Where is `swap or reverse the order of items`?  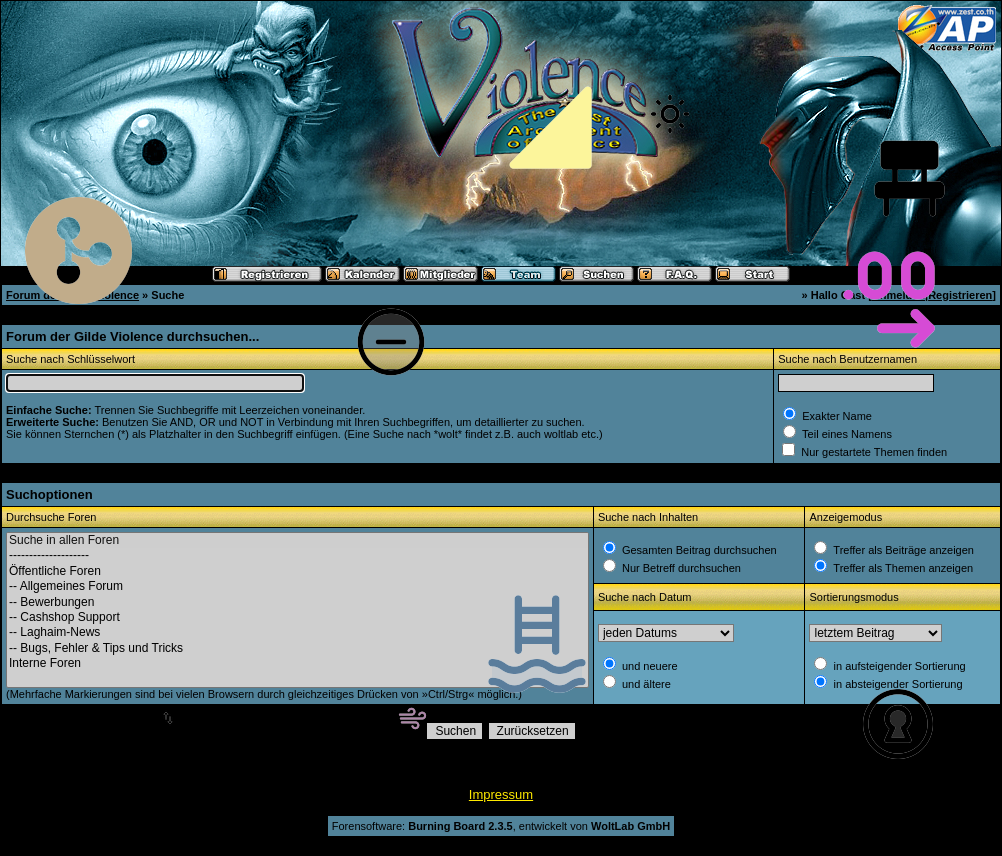
swap or reverse the order of items is located at coordinates (168, 718).